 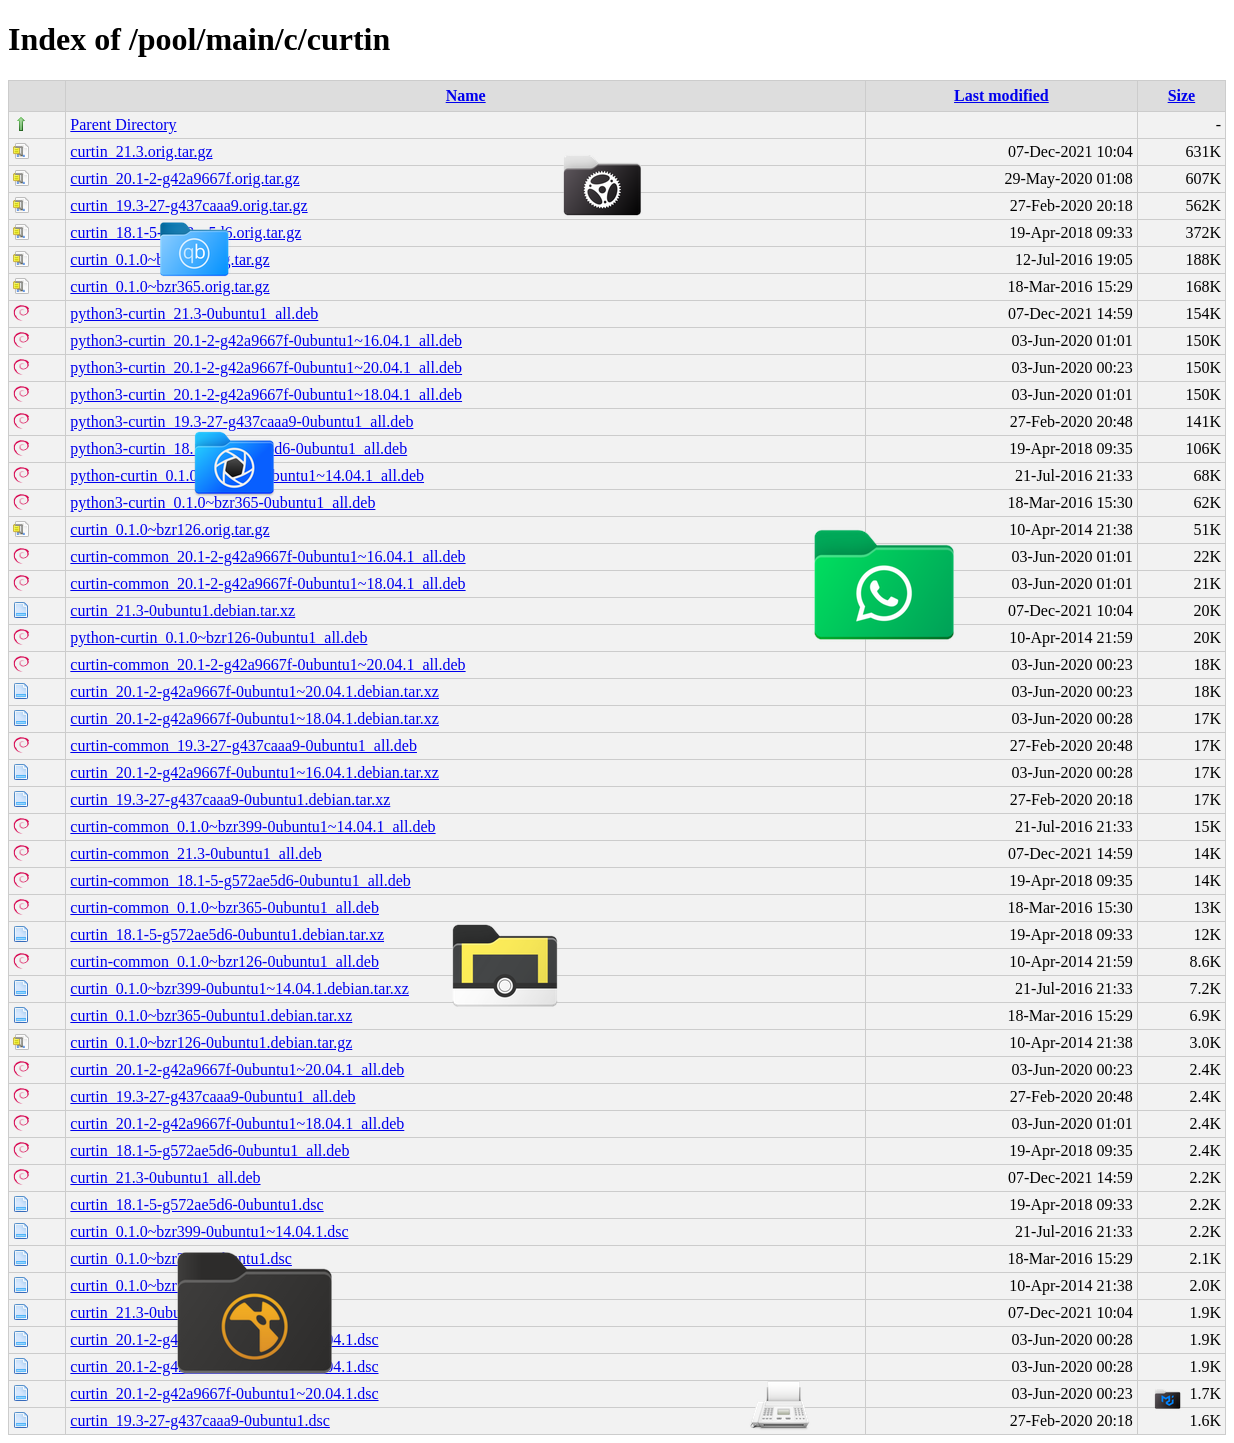 What do you see at coordinates (883, 588) in the screenshot?
I see `open folder containing whatsapp files` at bounding box center [883, 588].